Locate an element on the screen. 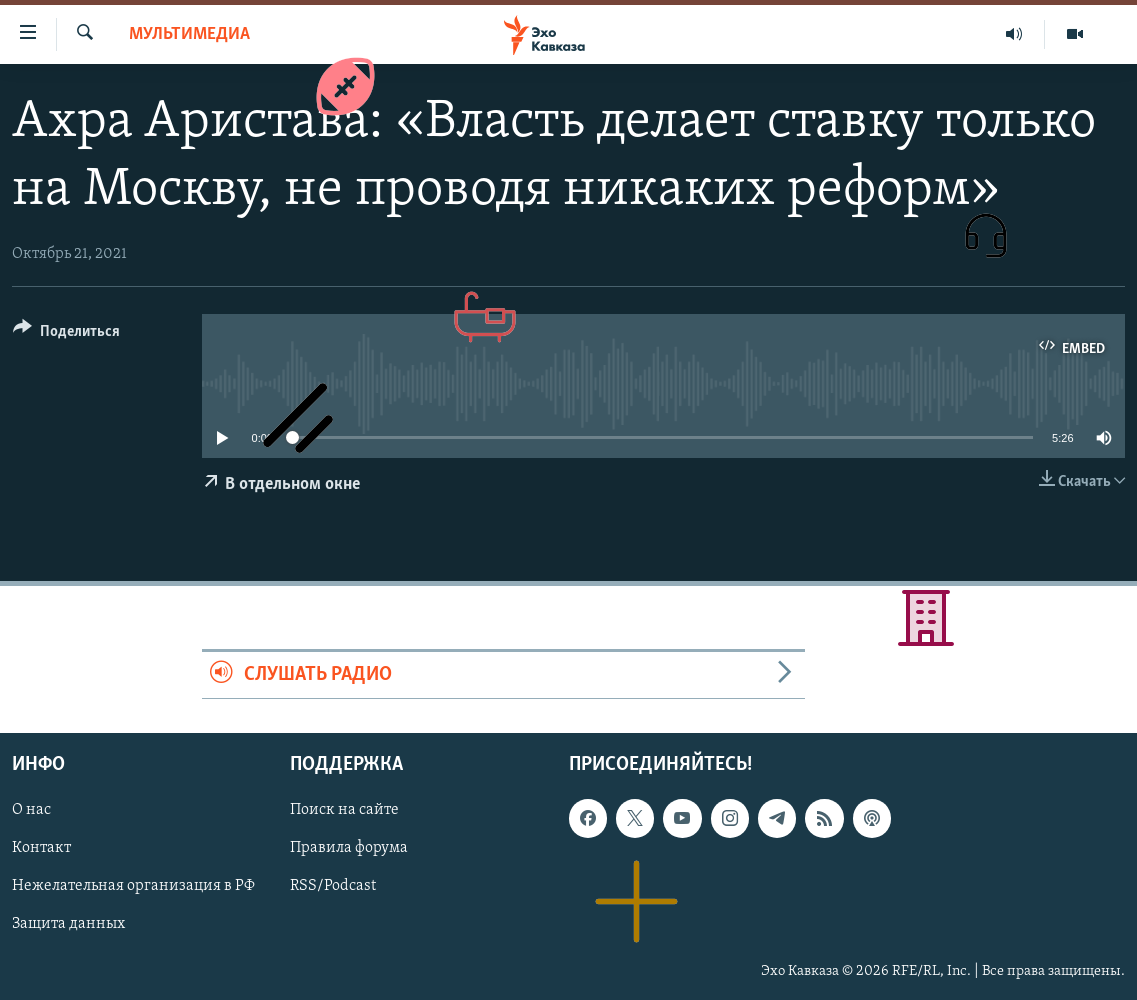 This screenshot has width=1137, height=1000. indicates loading or processing status is located at coordinates (299, 419).